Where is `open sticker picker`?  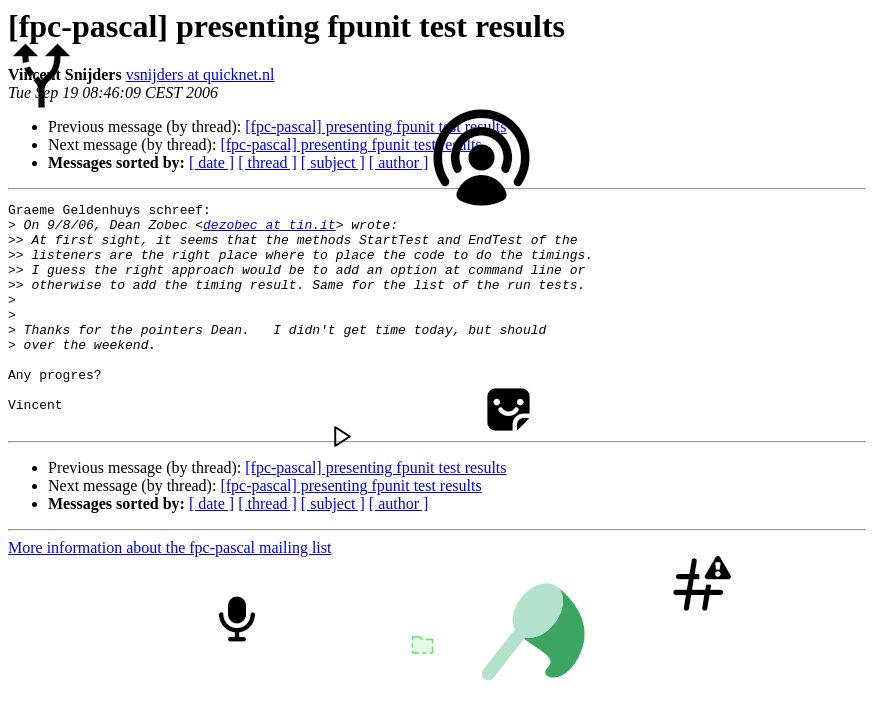
open sticker picker is located at coordinates (508, 409).